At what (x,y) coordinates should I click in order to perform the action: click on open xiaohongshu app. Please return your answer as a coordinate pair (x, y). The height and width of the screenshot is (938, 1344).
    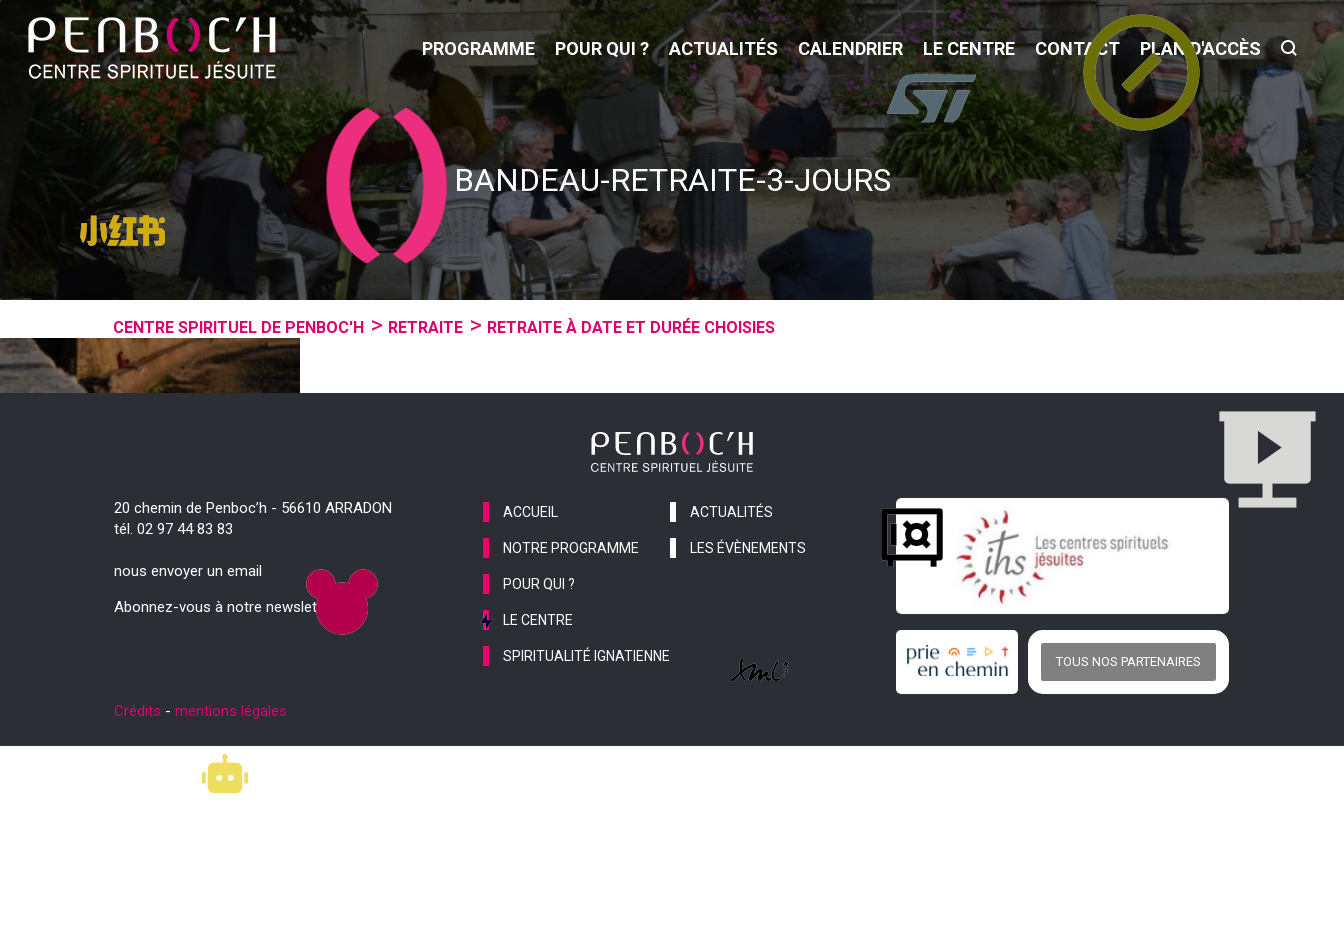
    Looking at the image, I should click on (122, 230).